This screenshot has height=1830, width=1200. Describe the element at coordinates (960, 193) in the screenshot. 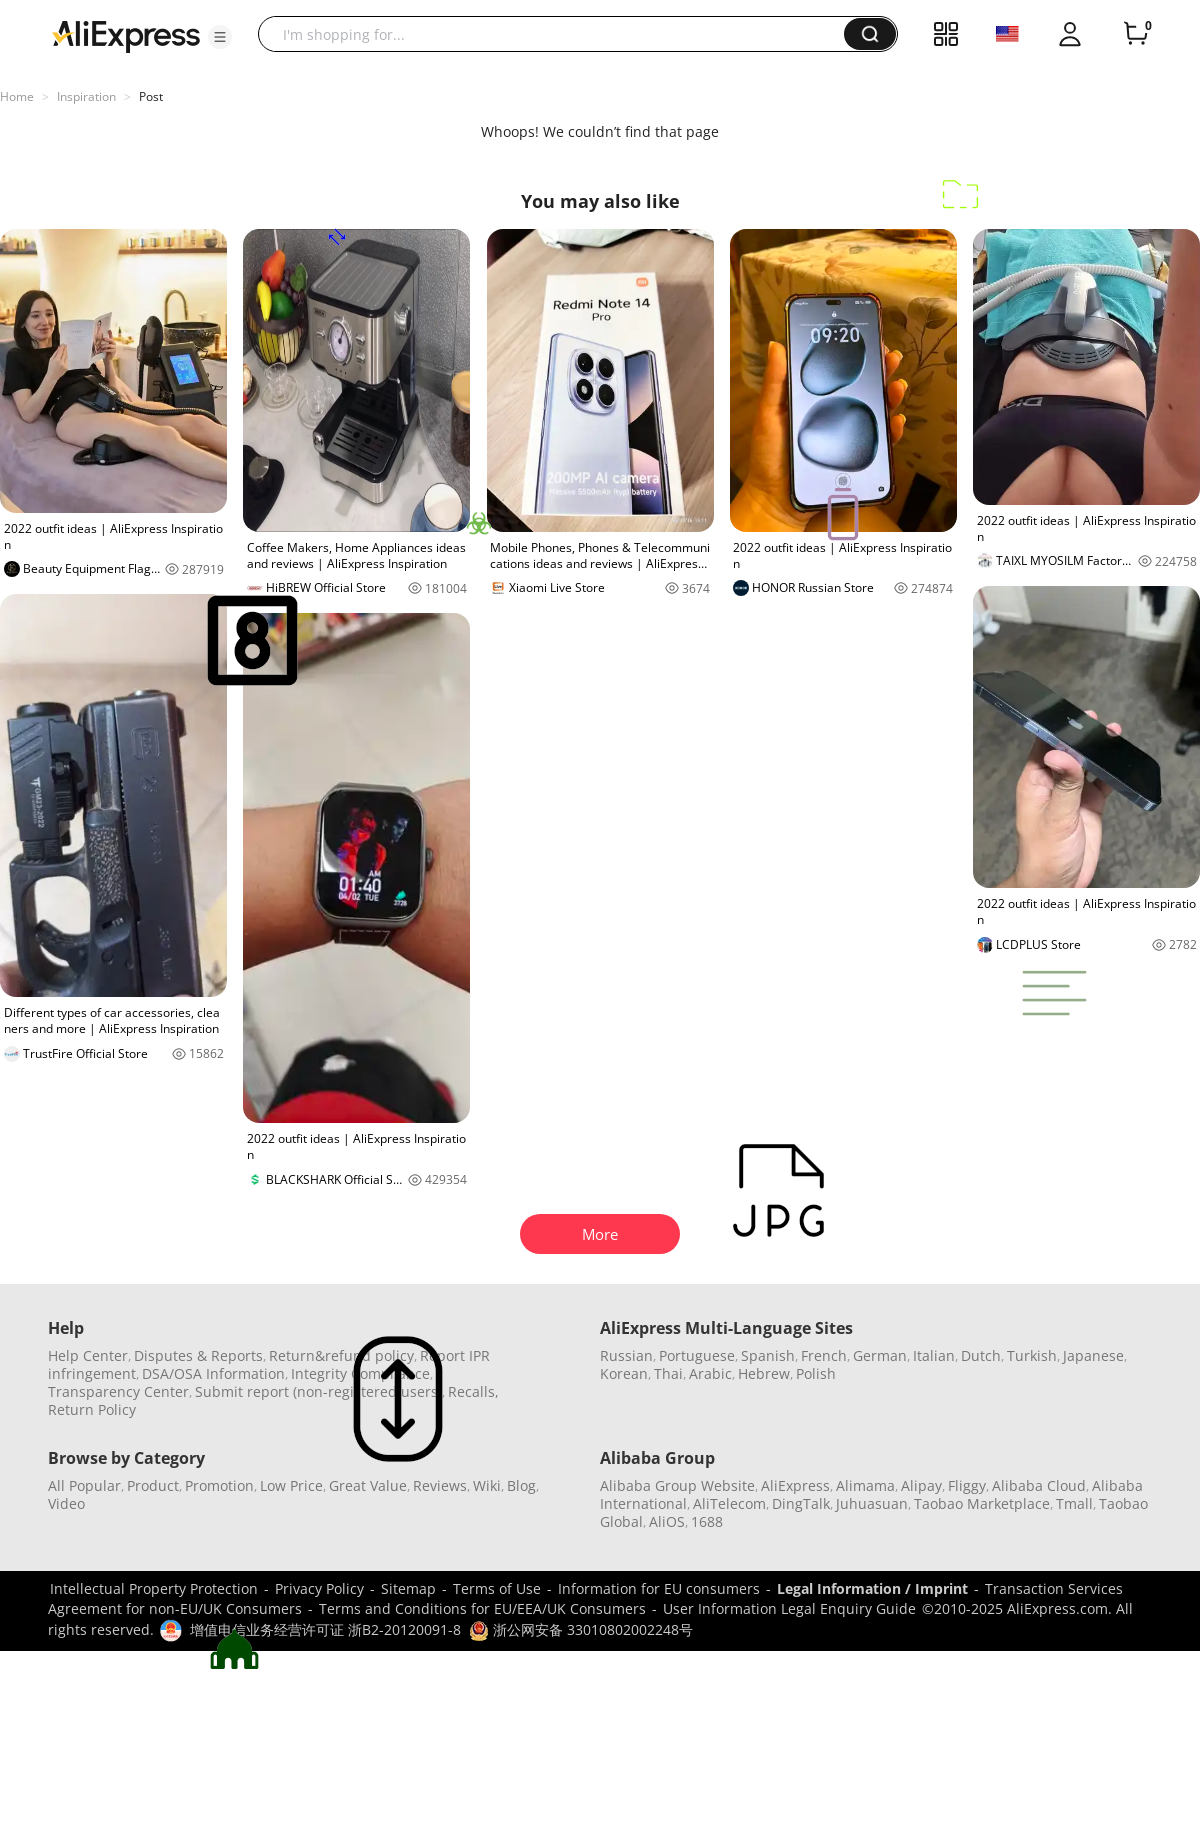

I see `empty or placeholder folder` at that location.